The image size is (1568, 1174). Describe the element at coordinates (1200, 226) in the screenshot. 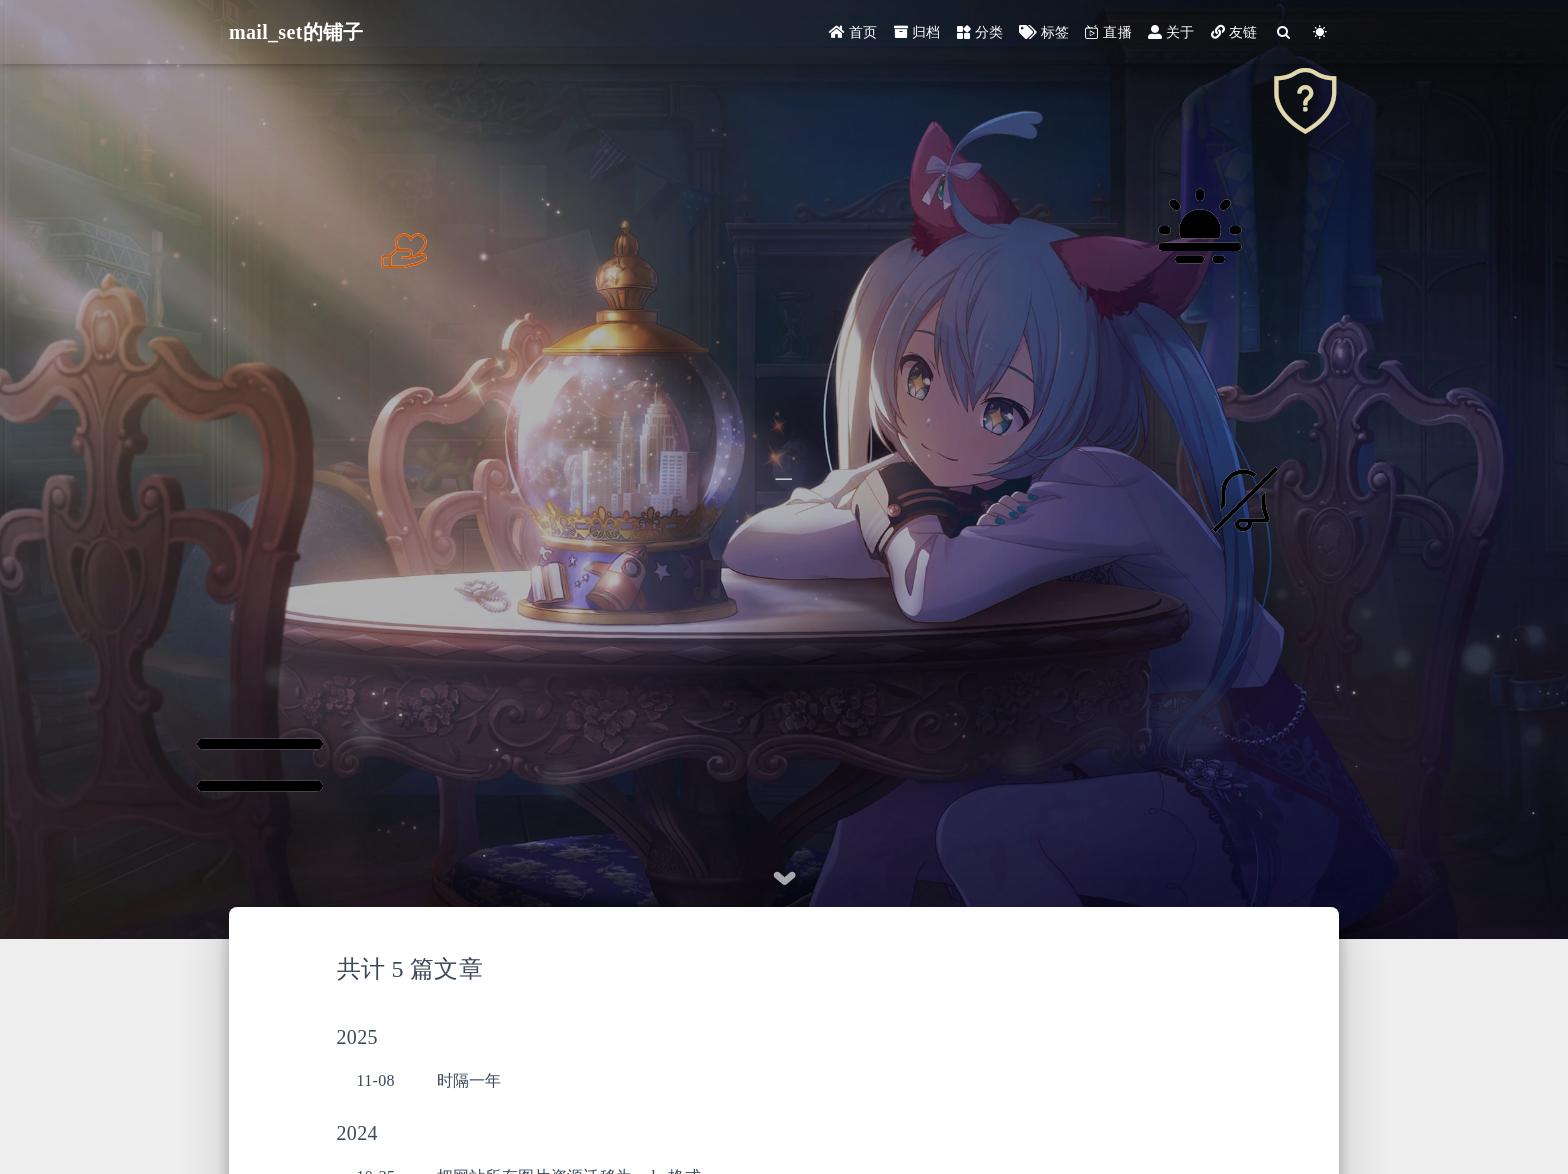

I see `indicates sunset or evening time` at that location.